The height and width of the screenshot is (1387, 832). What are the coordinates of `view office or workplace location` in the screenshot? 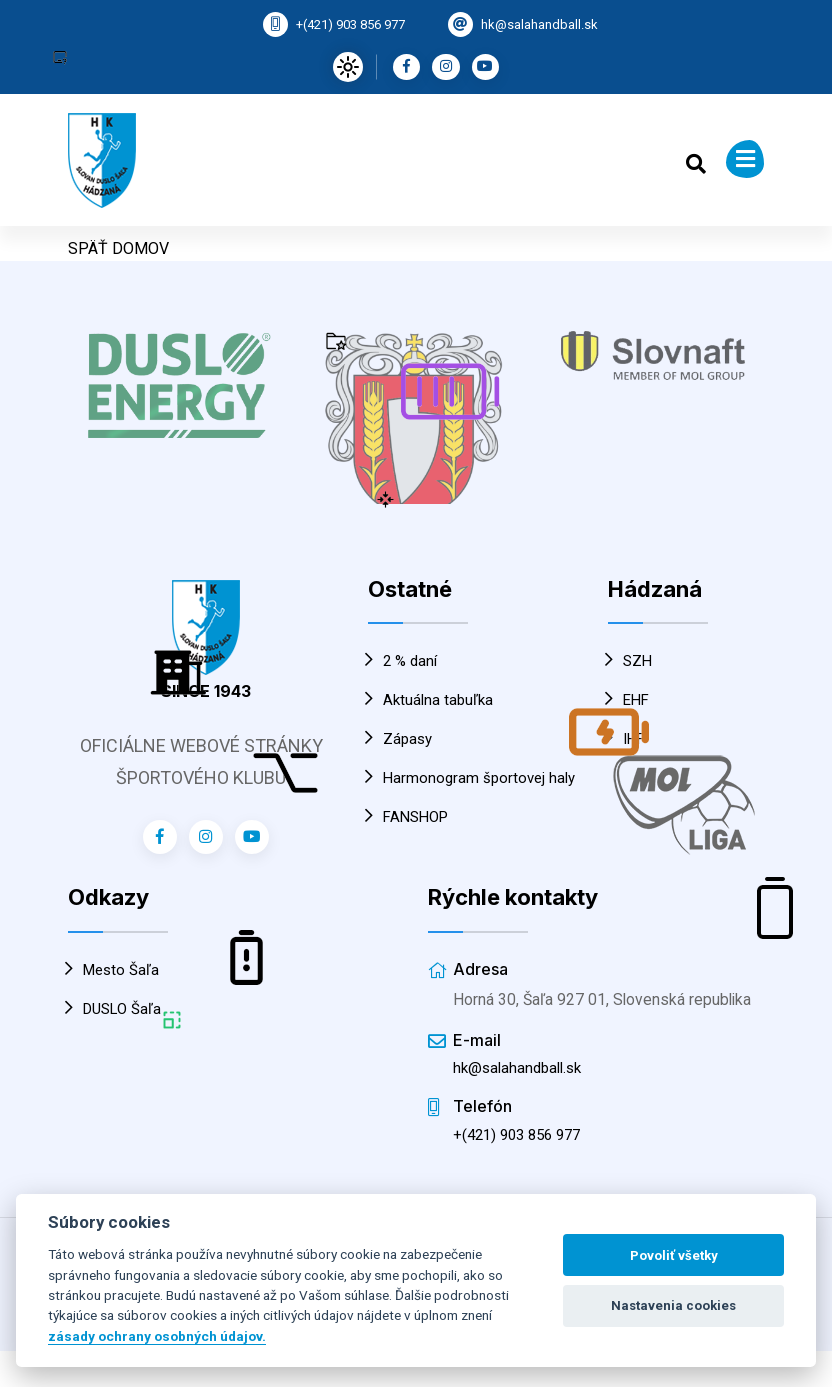 It's located at (176, 672).